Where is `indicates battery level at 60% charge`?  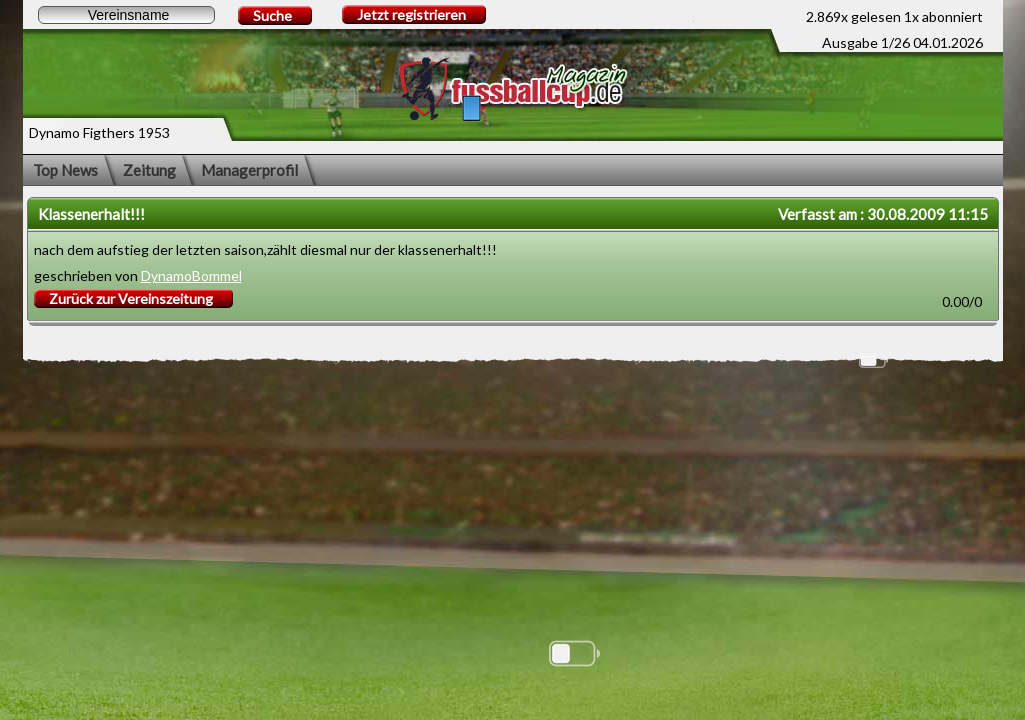
indicates battery level at 60% charge is located at coordinates (873, 360).